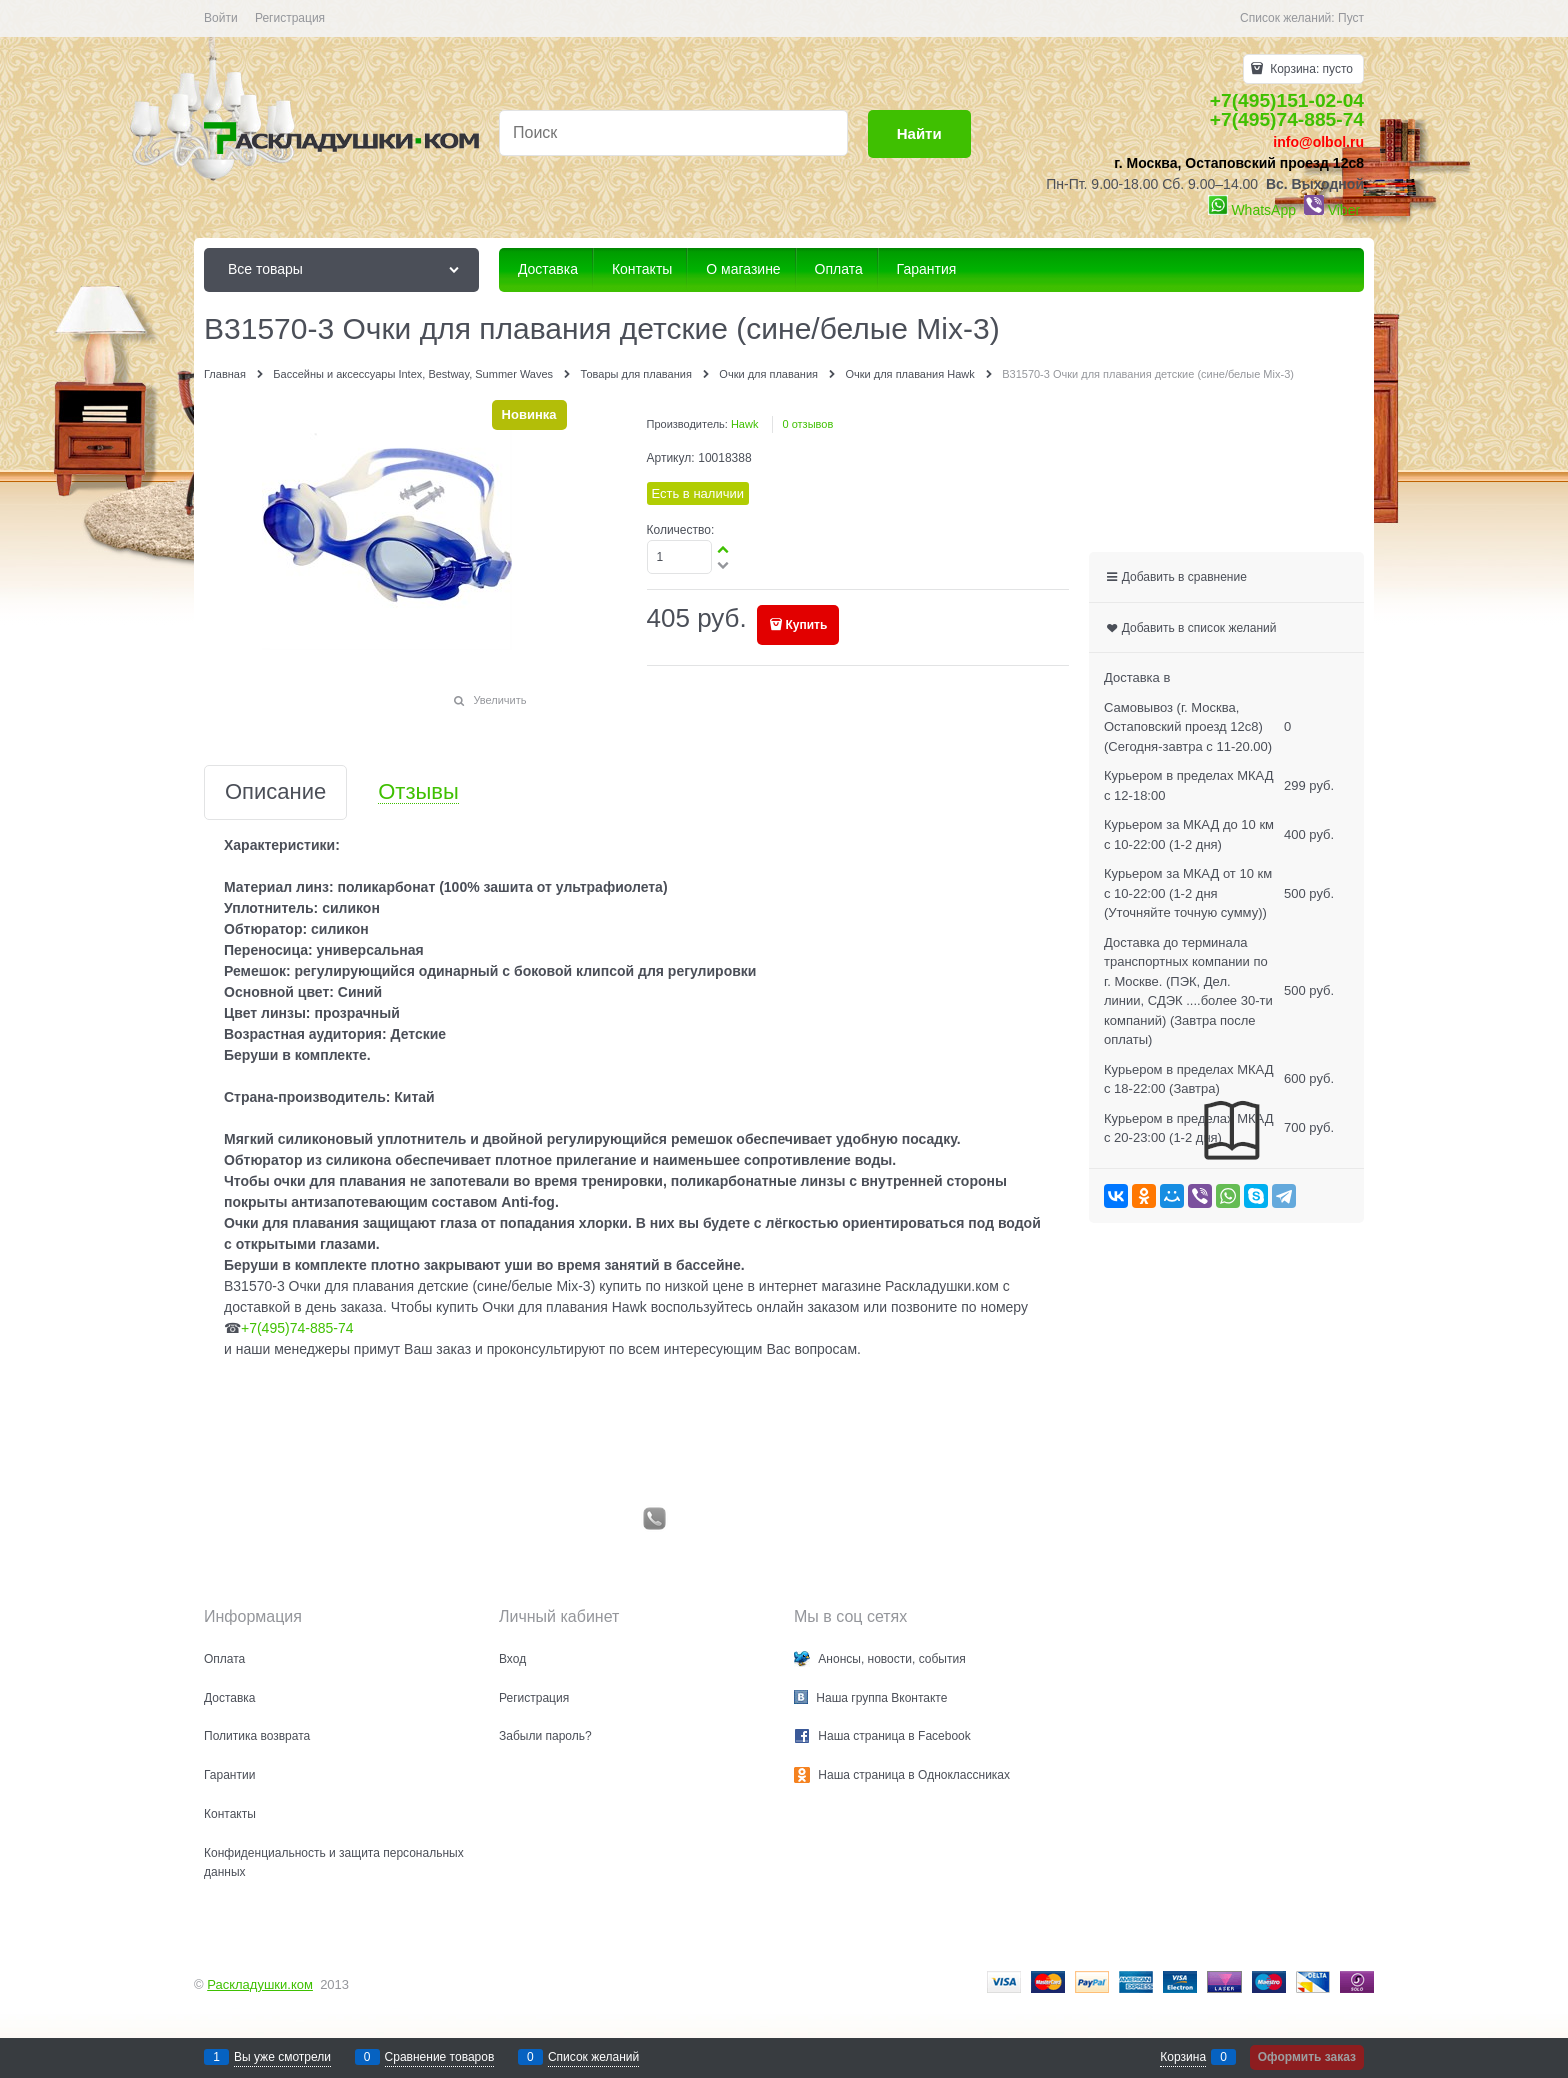  What do you see at coordinates (654, 1518) in the screenshot?
I see `open the phone app to make a call` at bounding box center [654, 1518].